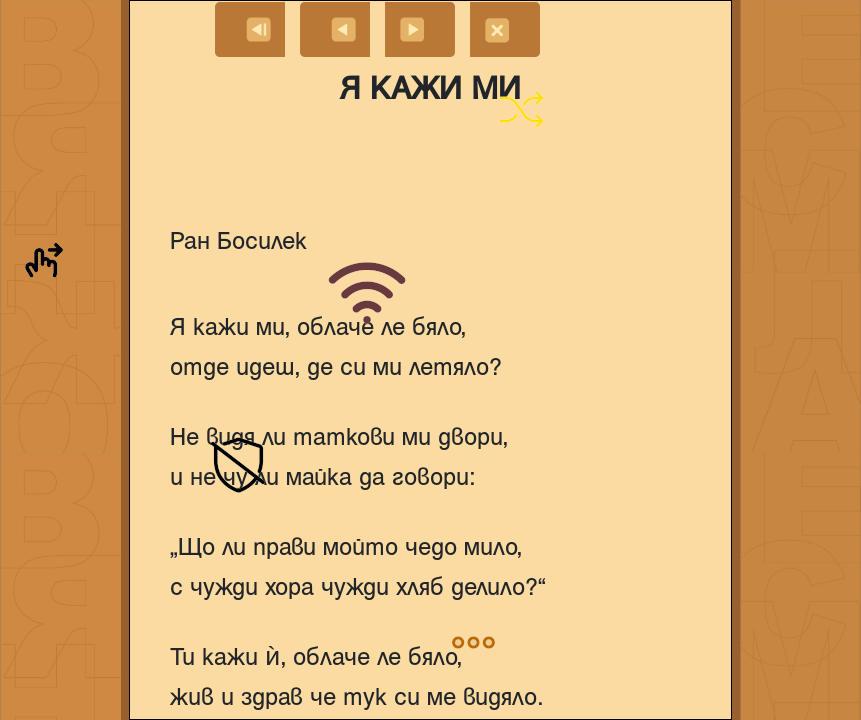 The height and width of the screenshot is (720, 861). Describe the element at coordinates (367, 293) in the screenshot. I see `indicates active wifi connection` at that location.